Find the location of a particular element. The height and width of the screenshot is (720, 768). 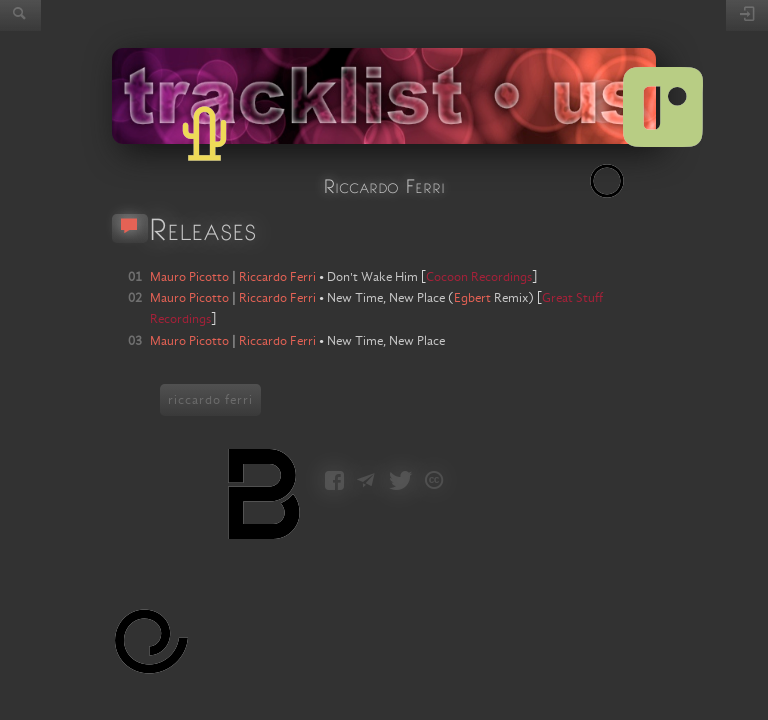

indicates desert or arid climate theme is located at coordinates (204, 133).